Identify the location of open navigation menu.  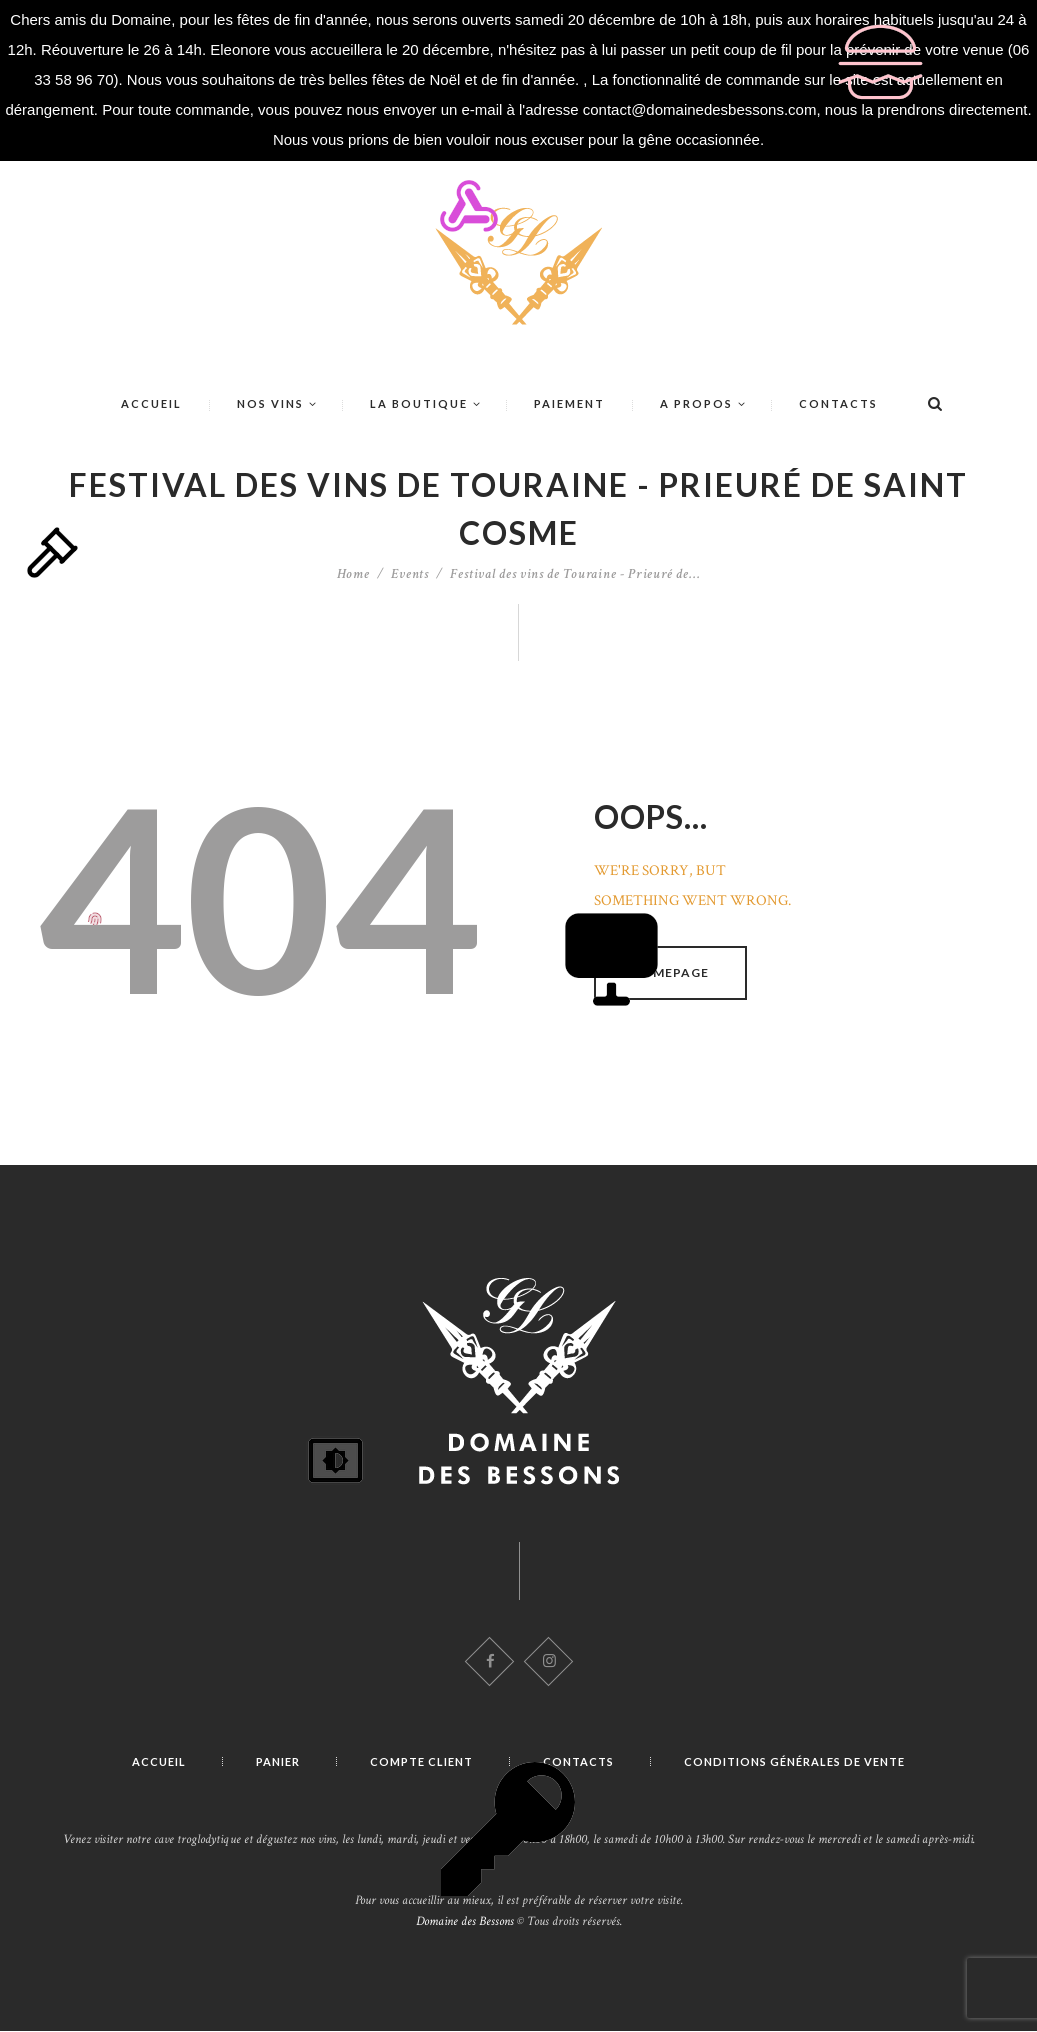
(880, 63).